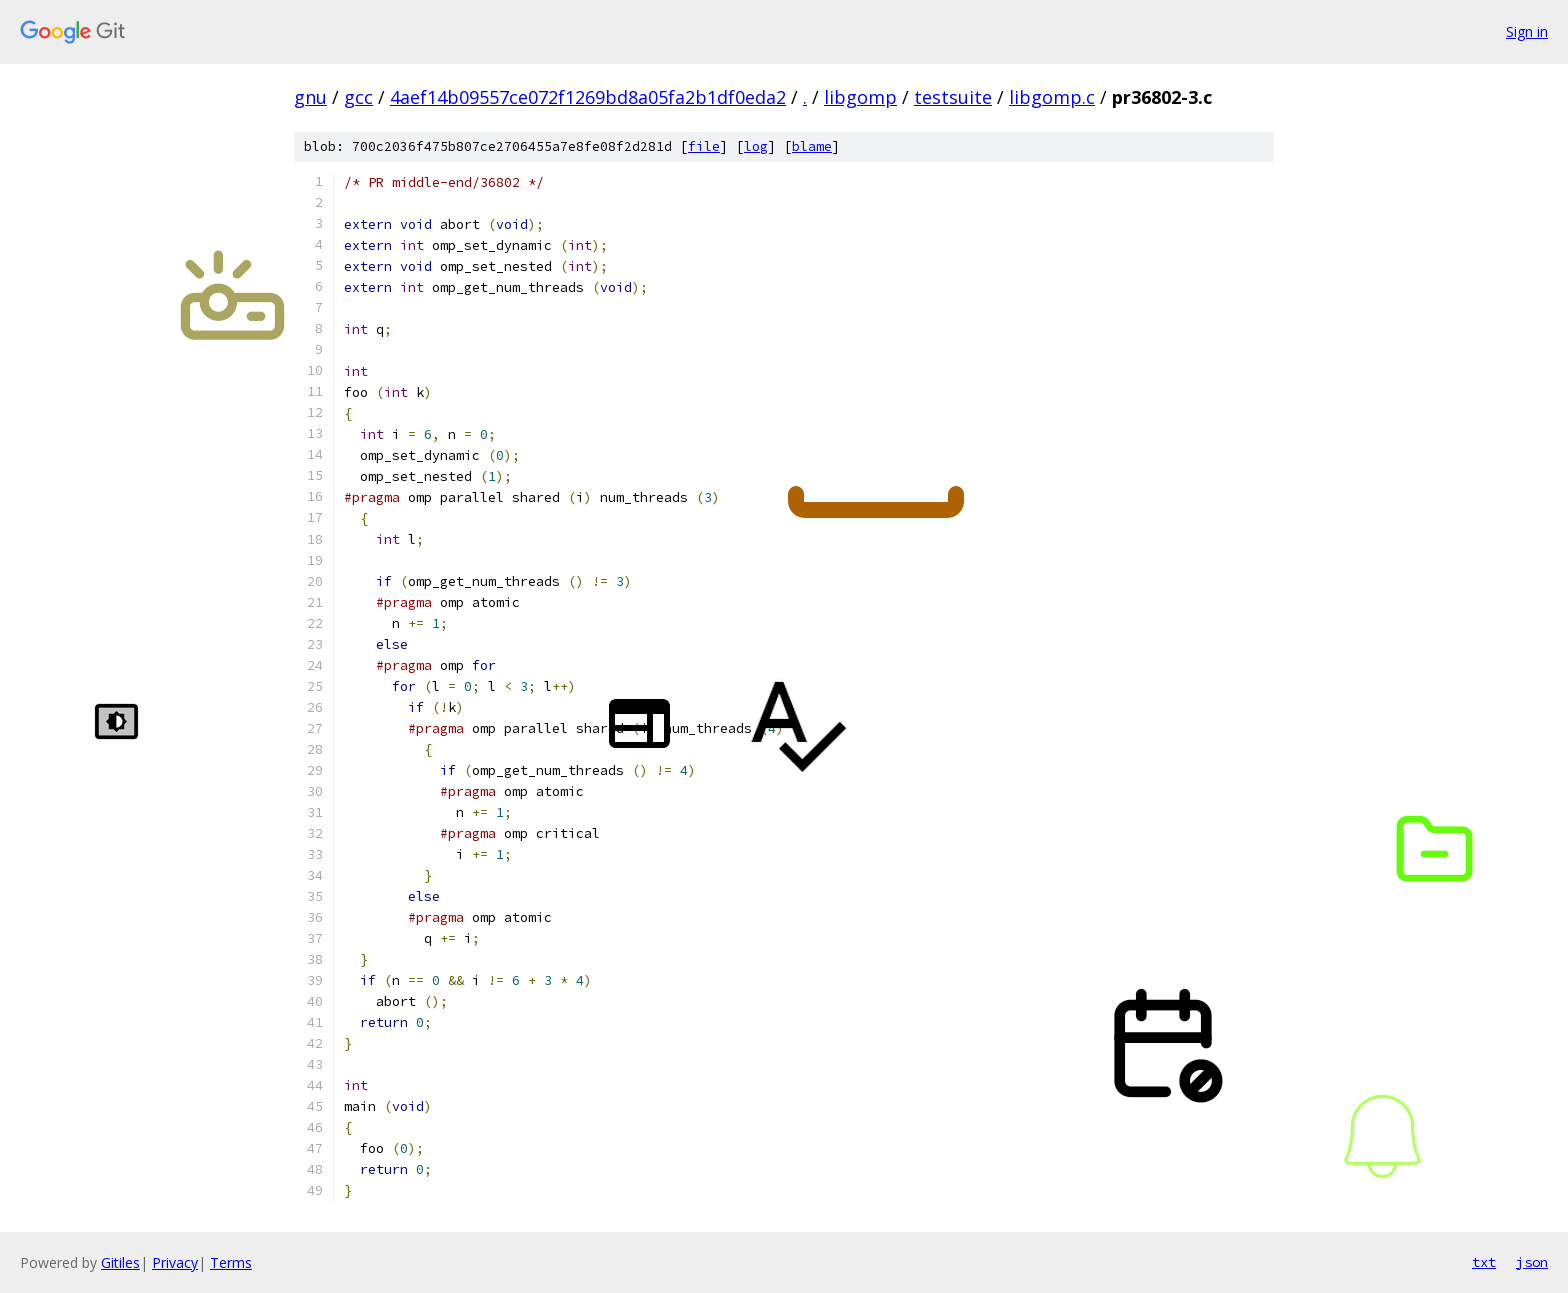  What do you see at coordinates (876, 454) in the screenshot?
I see `insert a space character` at bounding box center [876, 454].